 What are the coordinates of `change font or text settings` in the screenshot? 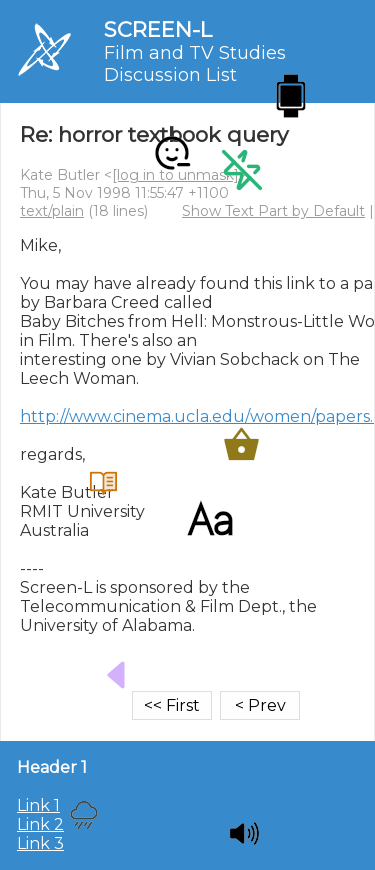 It's located at (210, 519).